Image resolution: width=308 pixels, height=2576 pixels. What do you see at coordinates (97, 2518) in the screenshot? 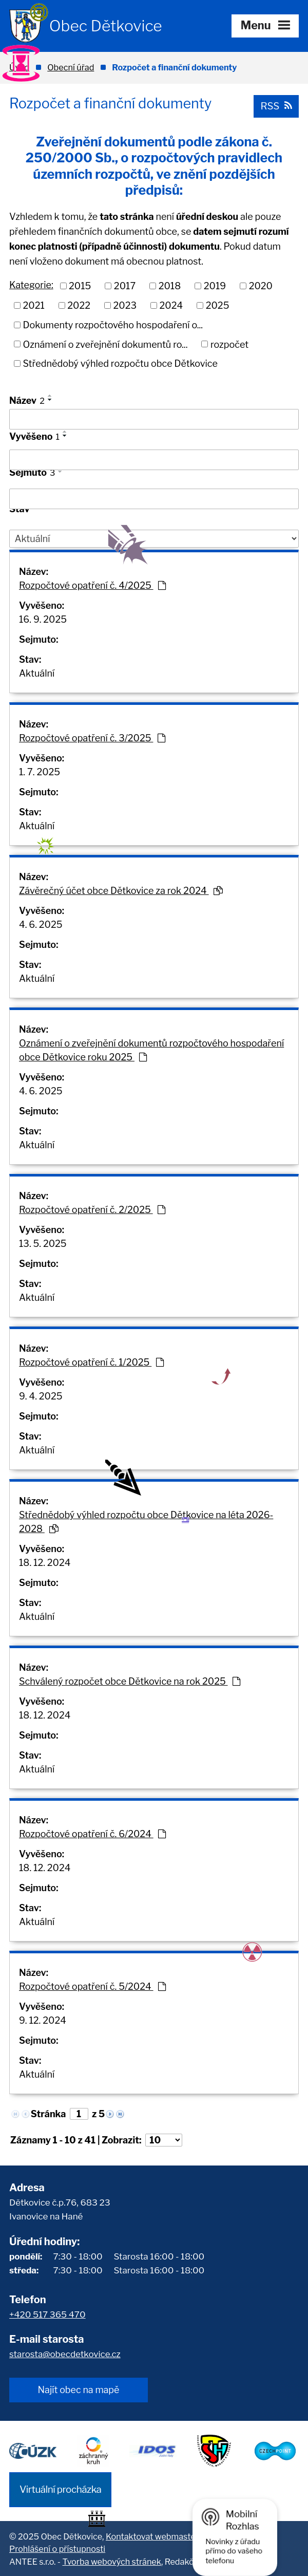
I see `access laboratory or science features` at bounding box center [97, 2518].